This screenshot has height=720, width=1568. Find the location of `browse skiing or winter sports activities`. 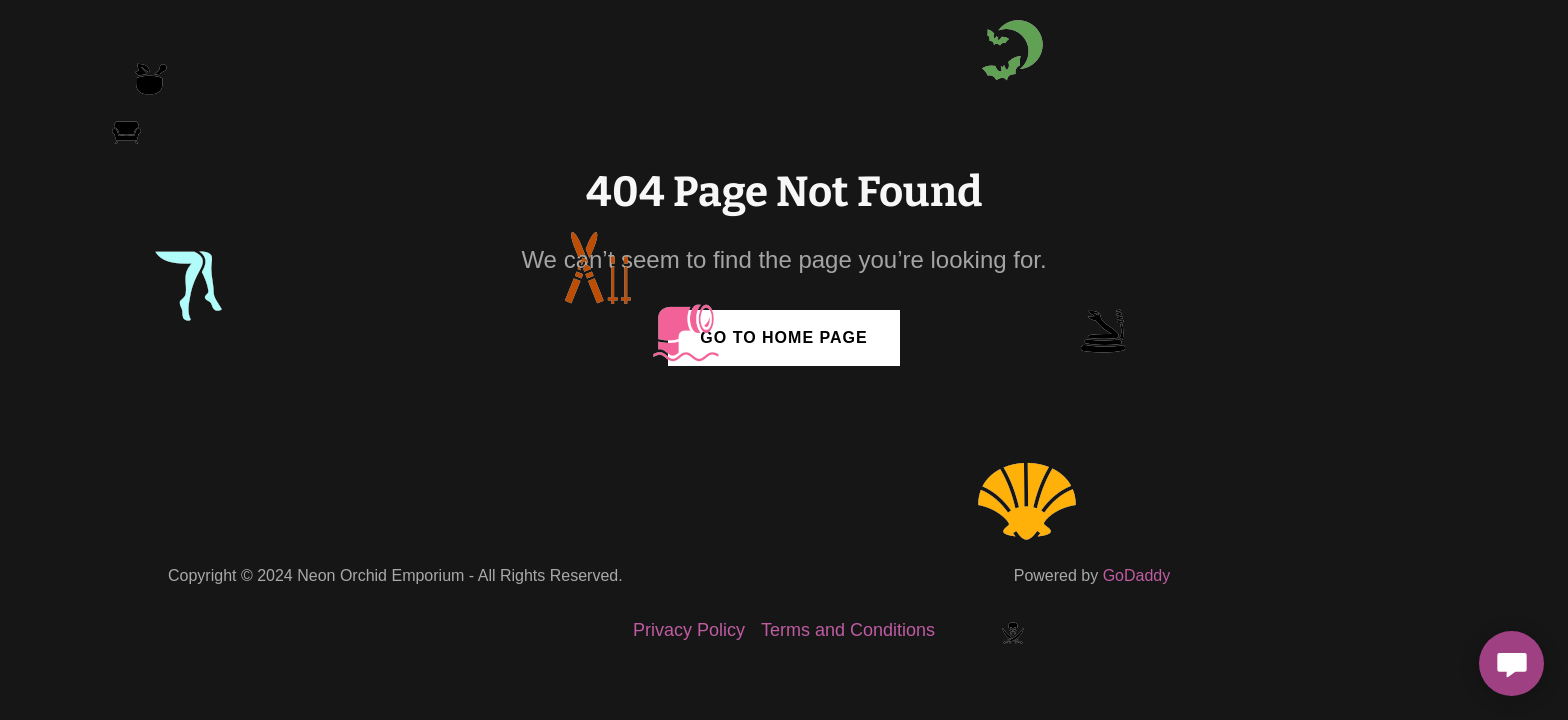

browse skiing or winter sports activities is located at coordinates (596, 268).